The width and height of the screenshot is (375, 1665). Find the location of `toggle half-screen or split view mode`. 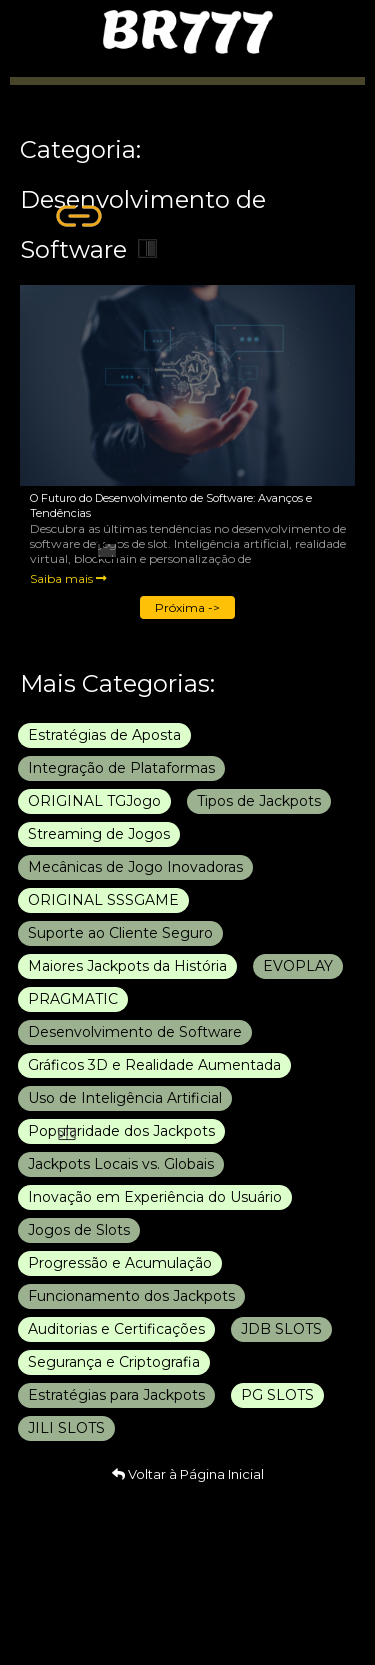

toggle half-screen or split view mode is located at coordinates (147, 248).